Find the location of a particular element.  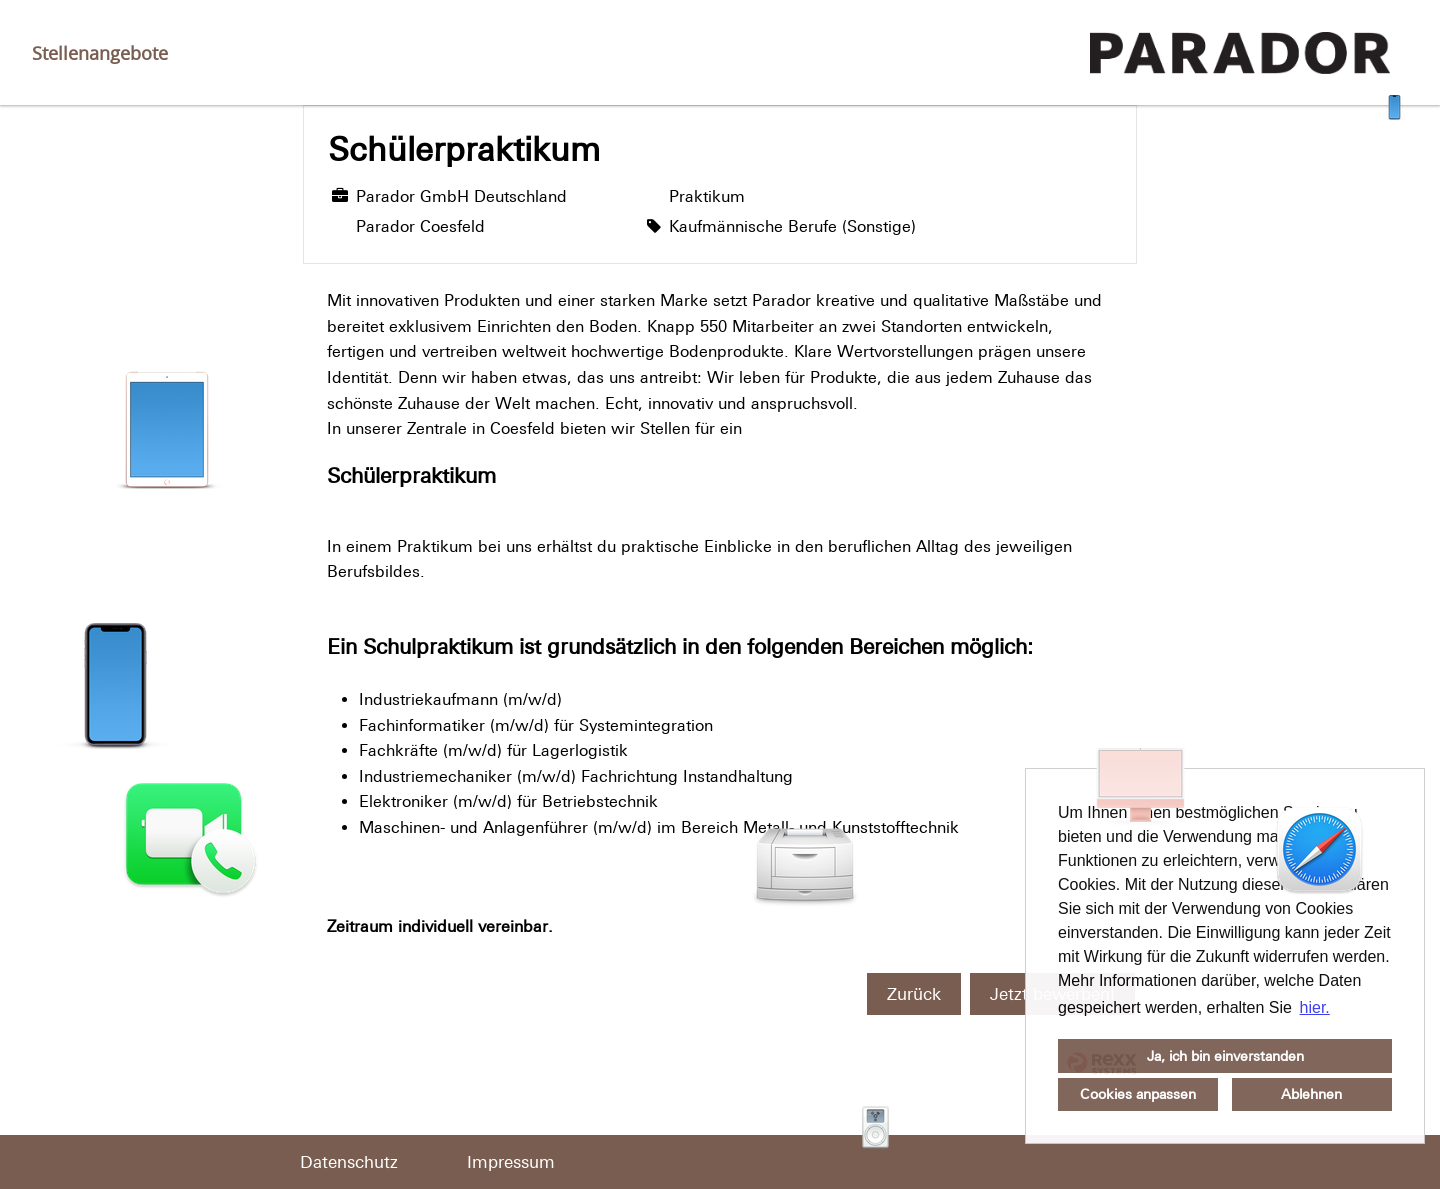

indicates a connected iPhone device is located at coordinates (1394, 107).